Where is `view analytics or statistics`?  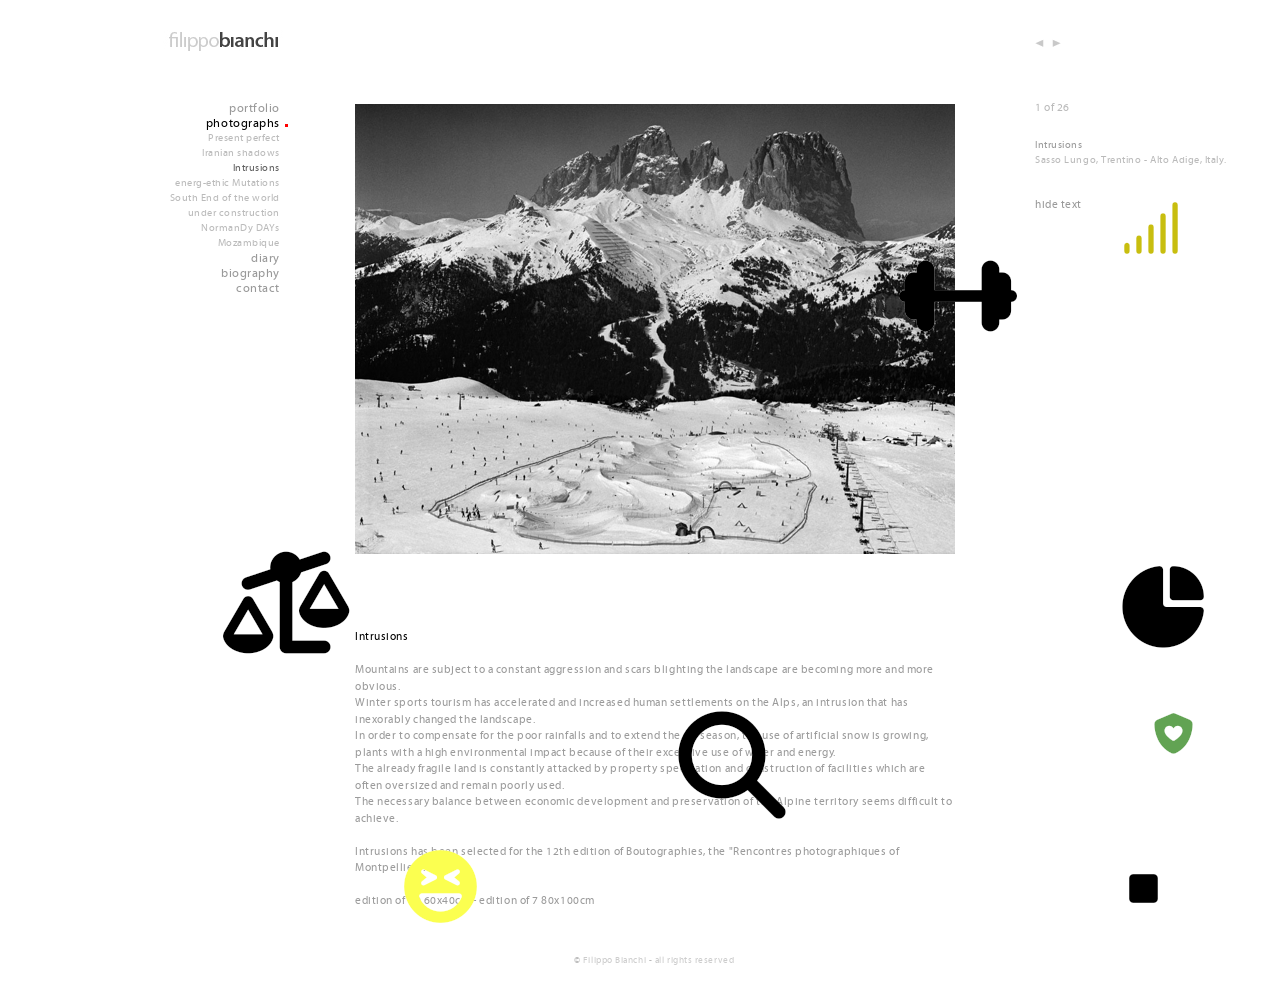
view analytics or statistics is located at coordinates (1163, 607).